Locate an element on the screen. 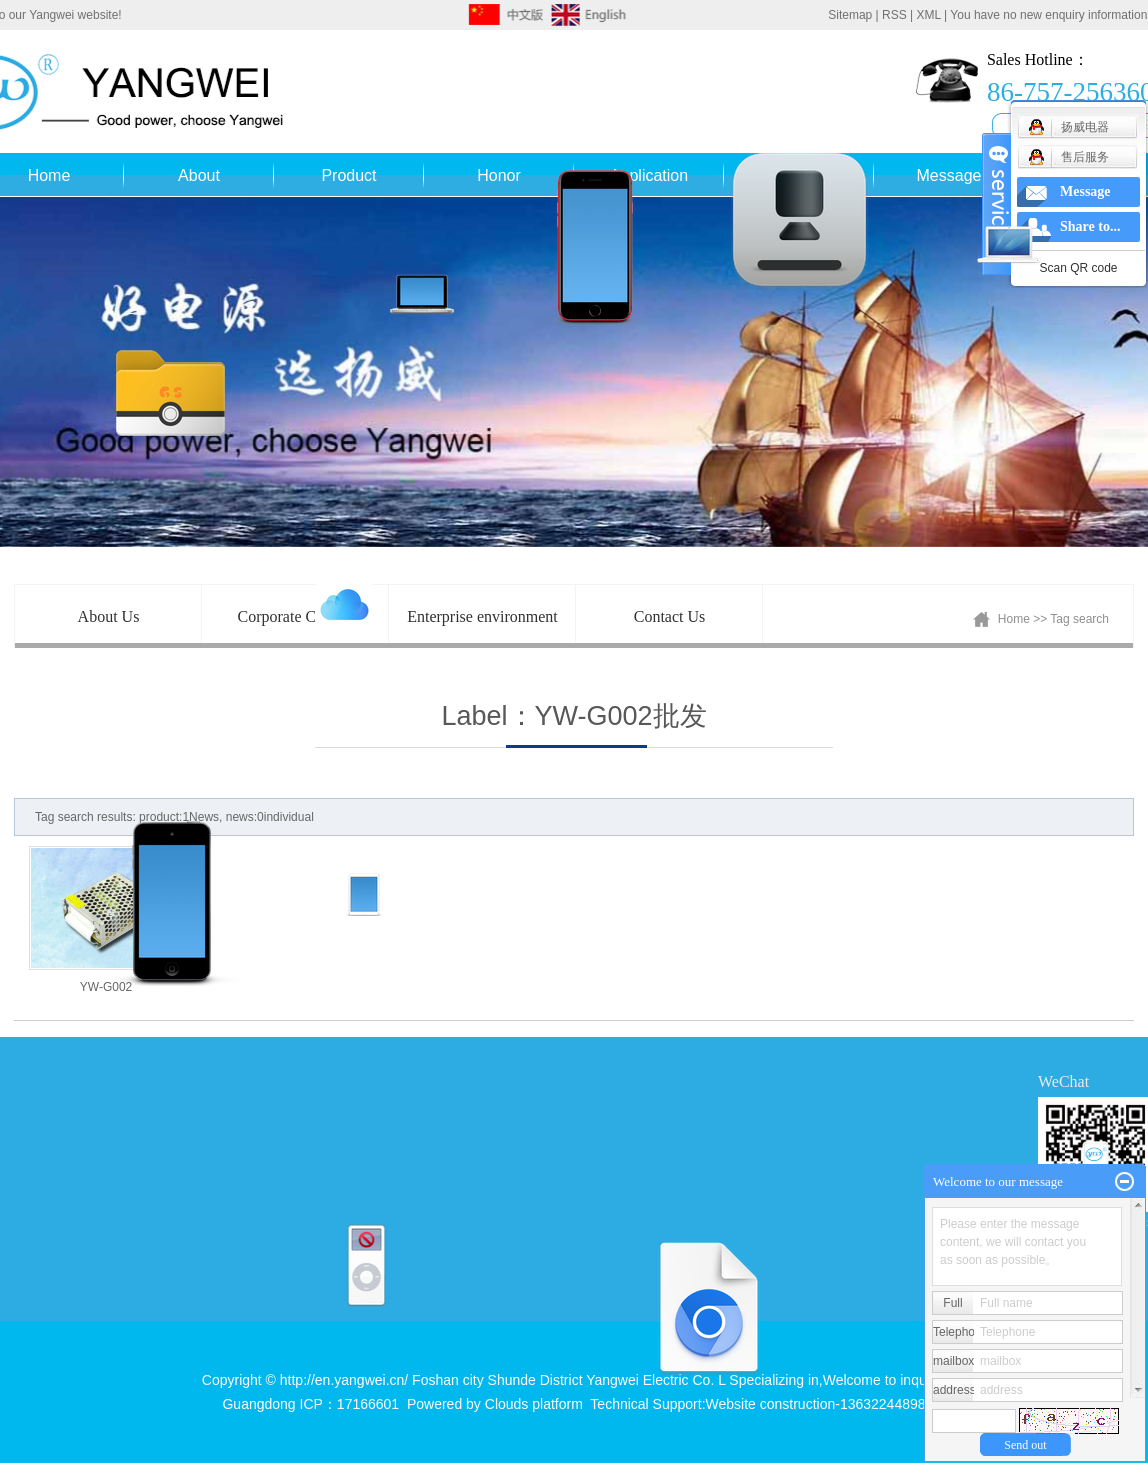 This screenshot has height=1463, width=1148. view your desk area using the device camera is located at coordinates (799, 219).